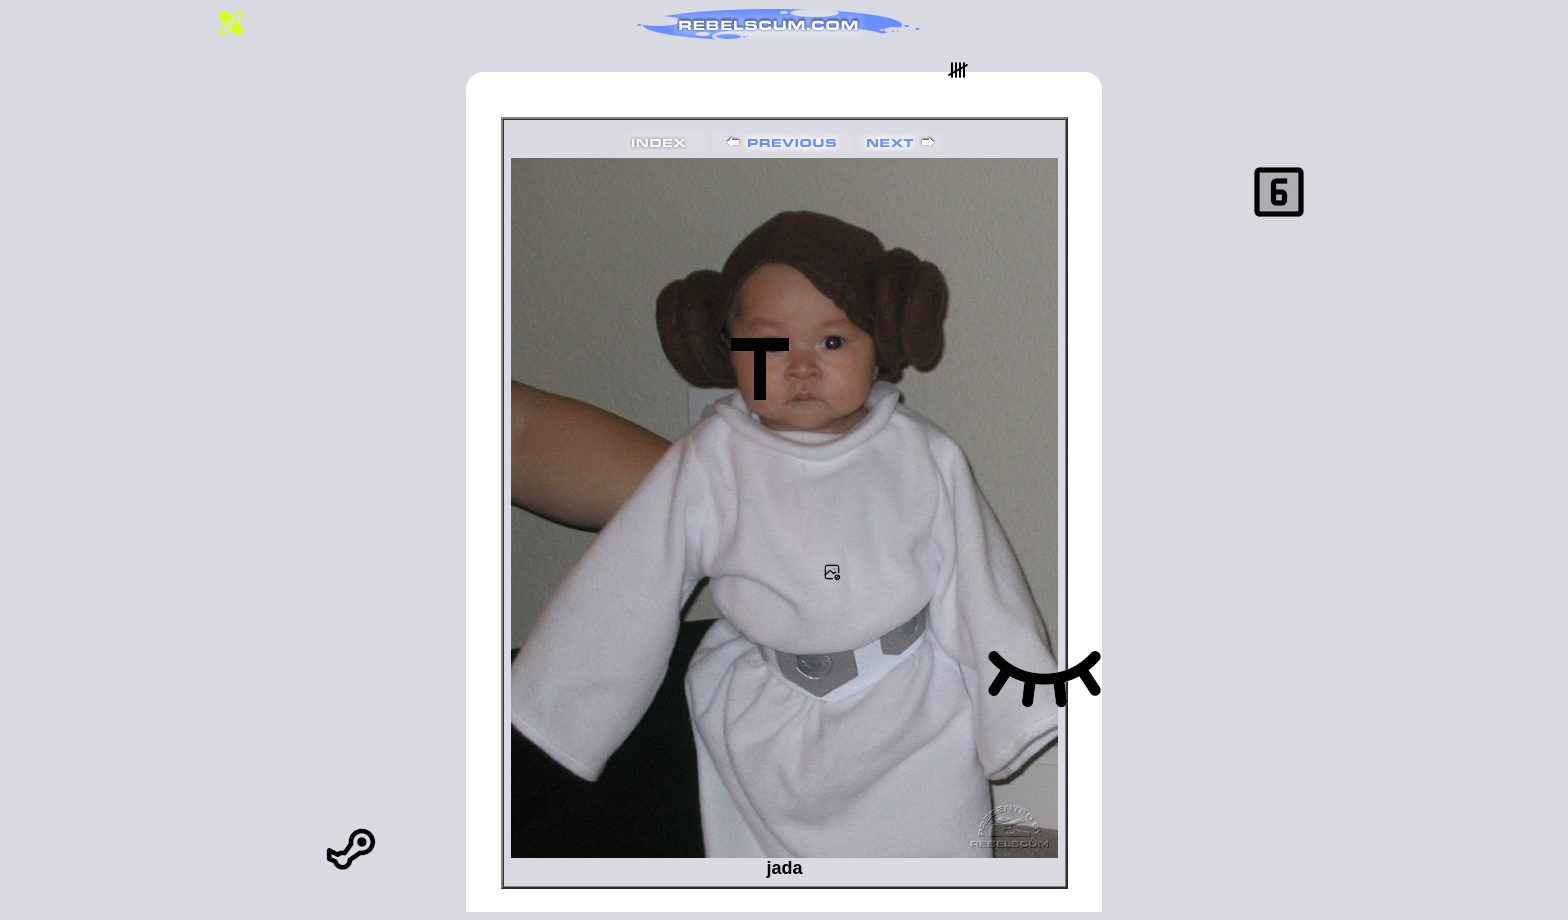  Describe the element at coordinates (760, 371) in the screenshot. I see `add a title or heading to your document` at that location.